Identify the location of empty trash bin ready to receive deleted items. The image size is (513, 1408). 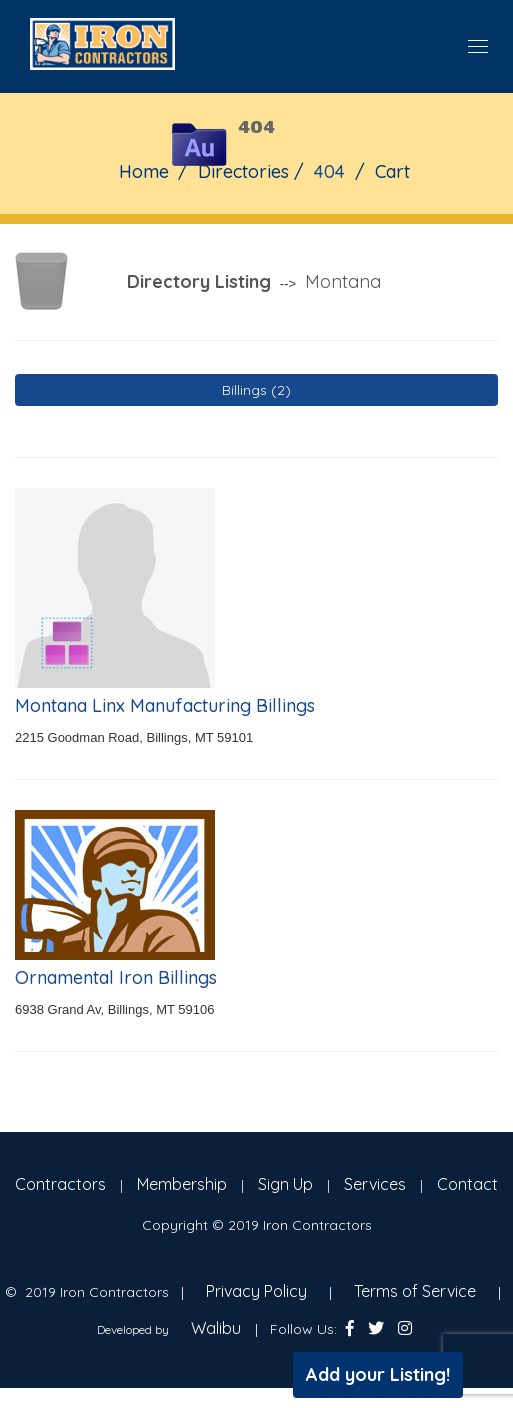
(41, 280).